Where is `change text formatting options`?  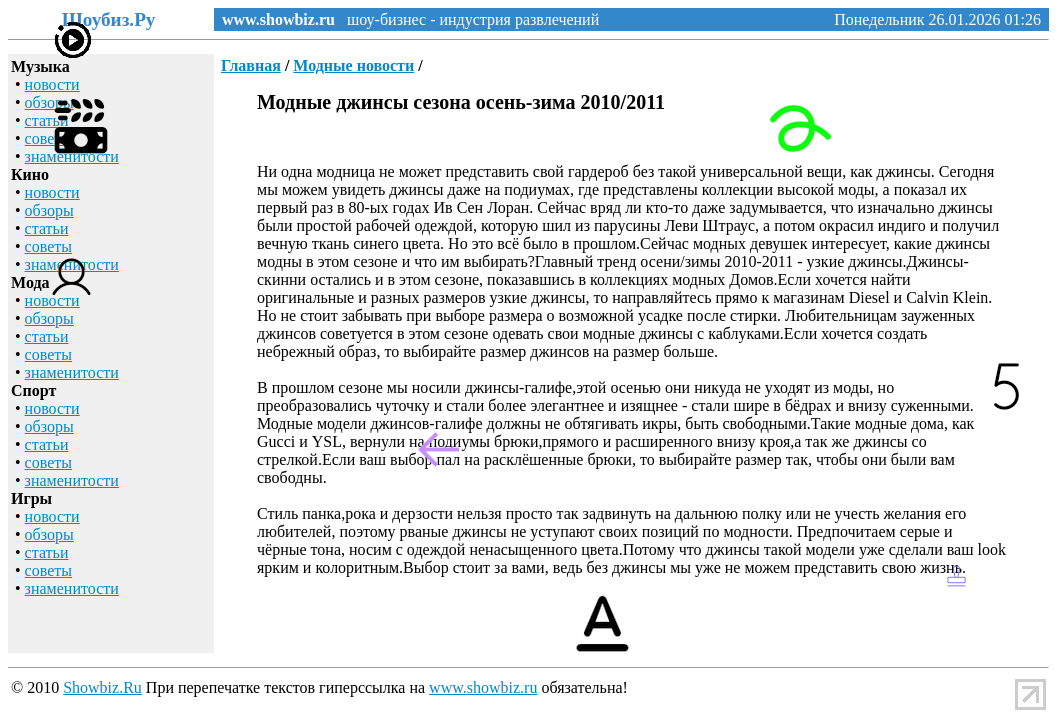
change text formatting options is located at coordinates (602, 625).